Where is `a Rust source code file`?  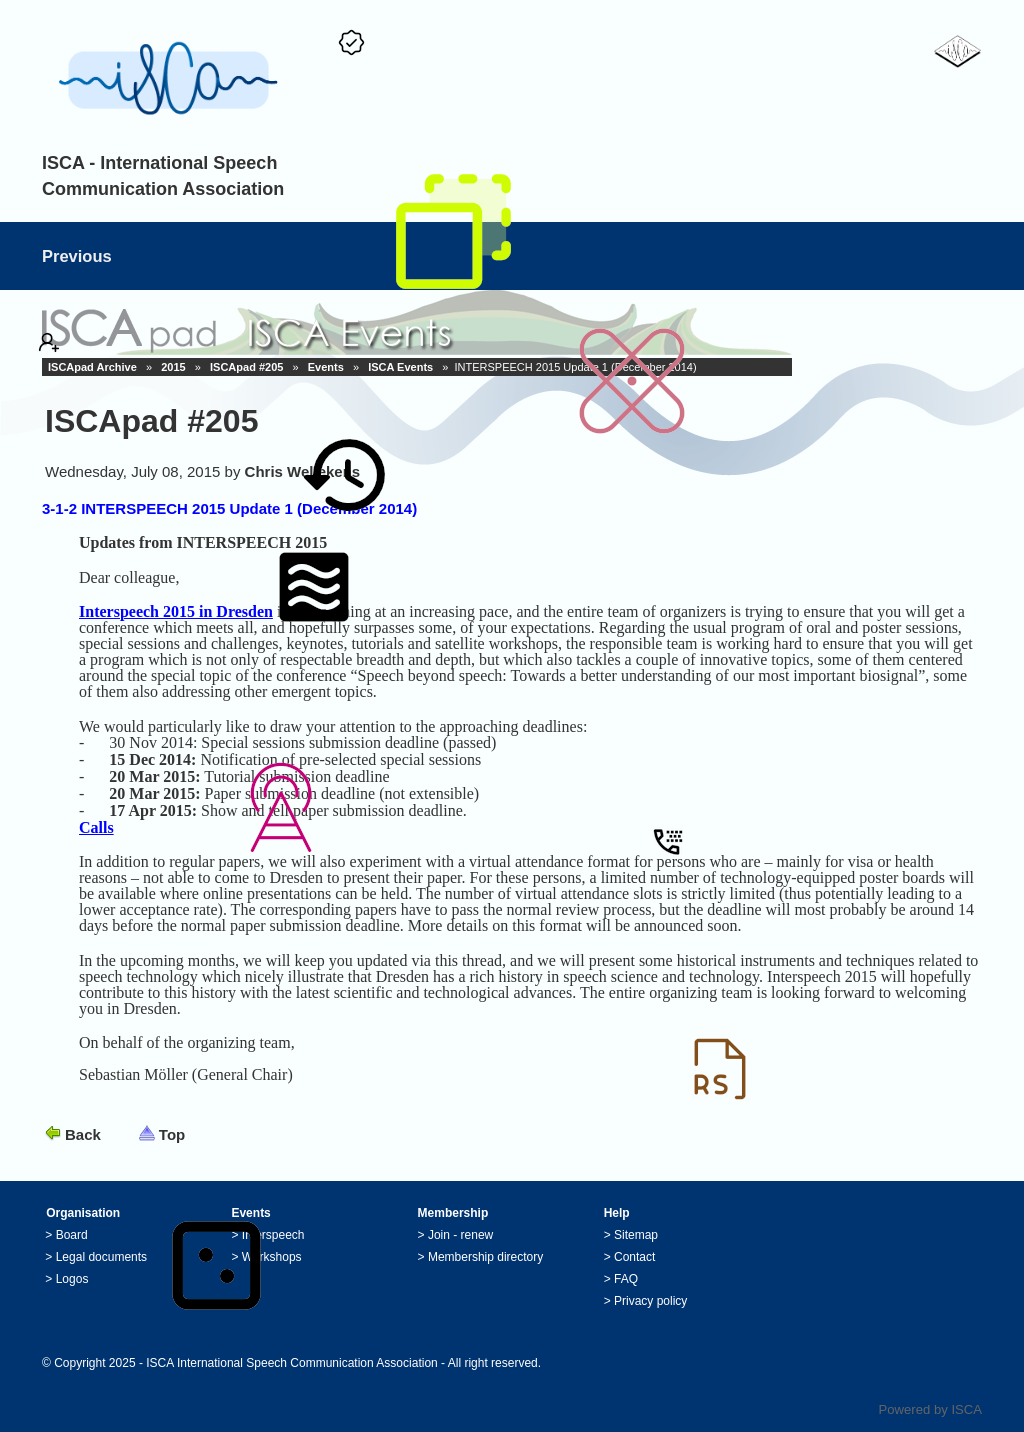
a Rust source code file is located at coordinates (720, 1069).